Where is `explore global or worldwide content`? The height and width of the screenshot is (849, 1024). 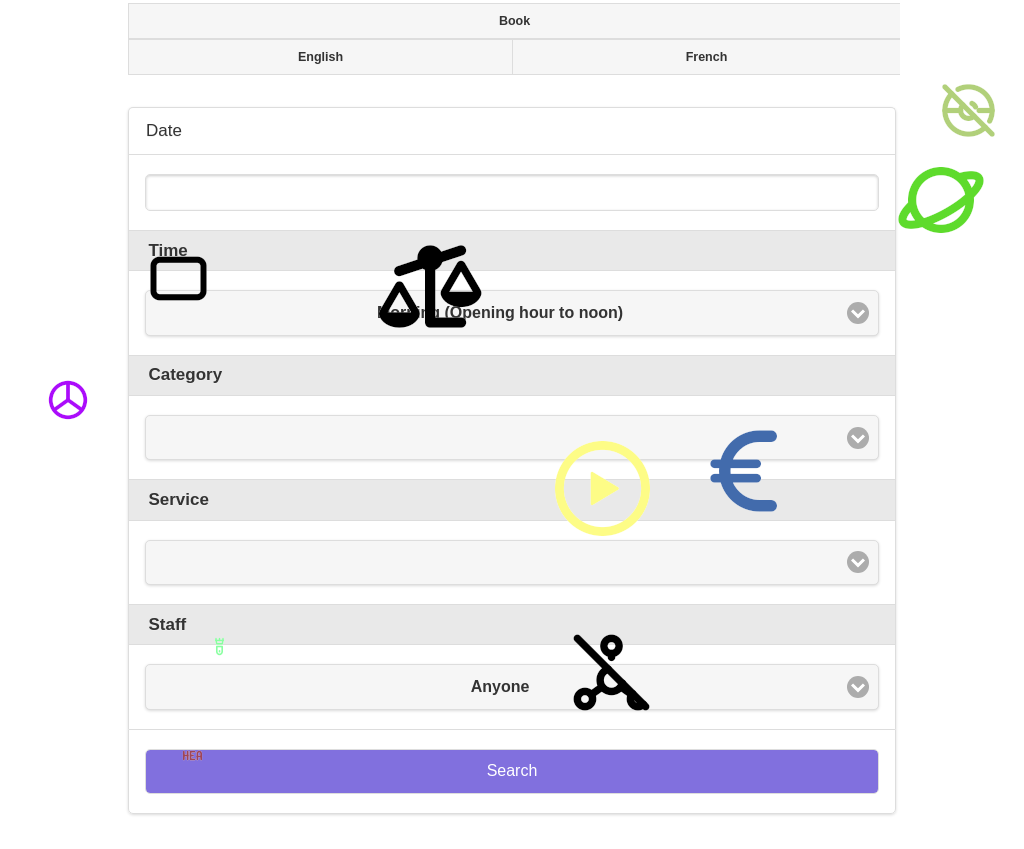 explore global or worldwide content is located at coordinates (941, 200).